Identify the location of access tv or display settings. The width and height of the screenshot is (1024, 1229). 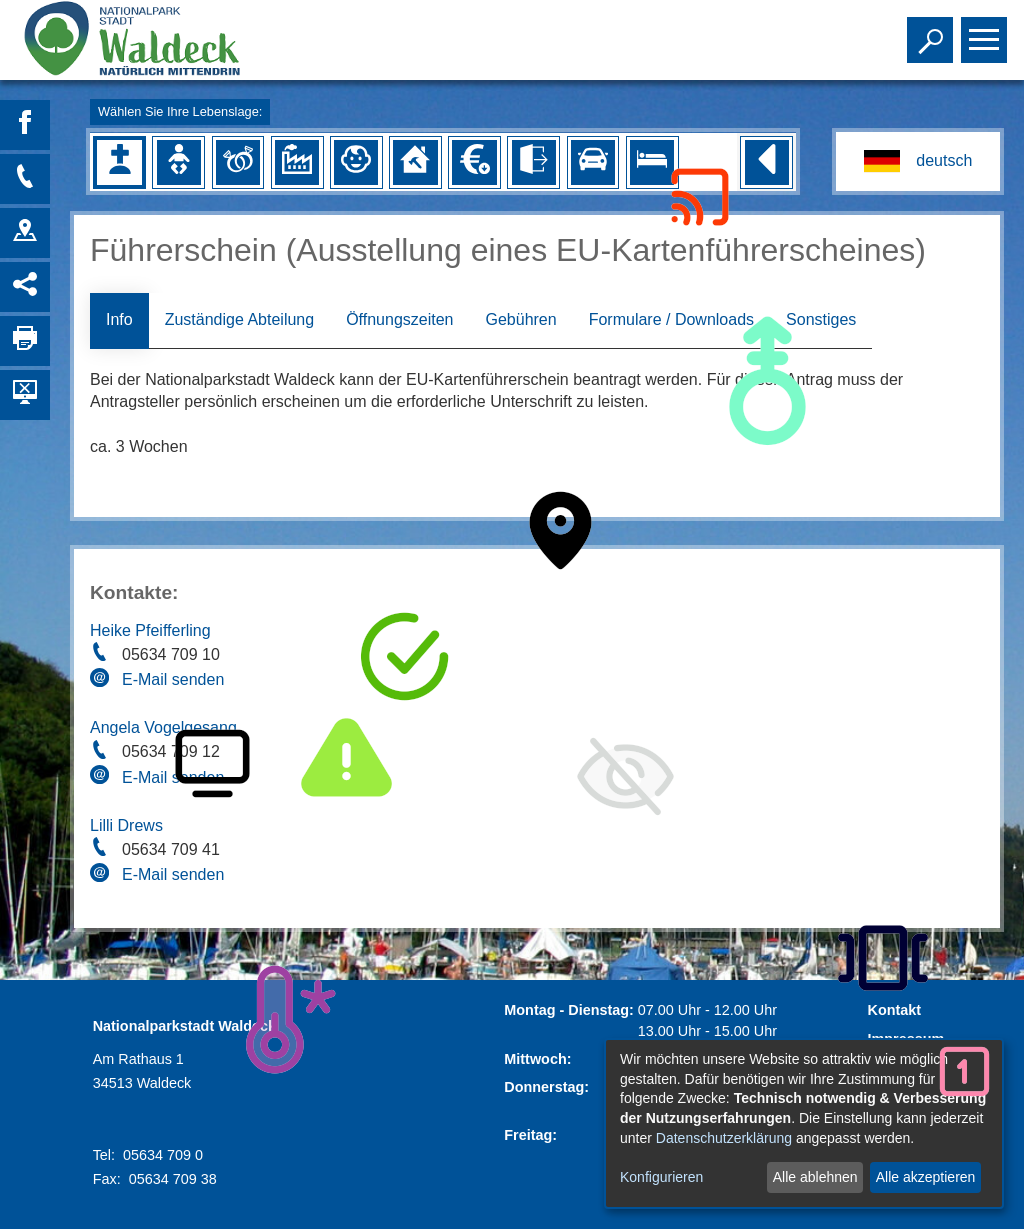
(212, 763).